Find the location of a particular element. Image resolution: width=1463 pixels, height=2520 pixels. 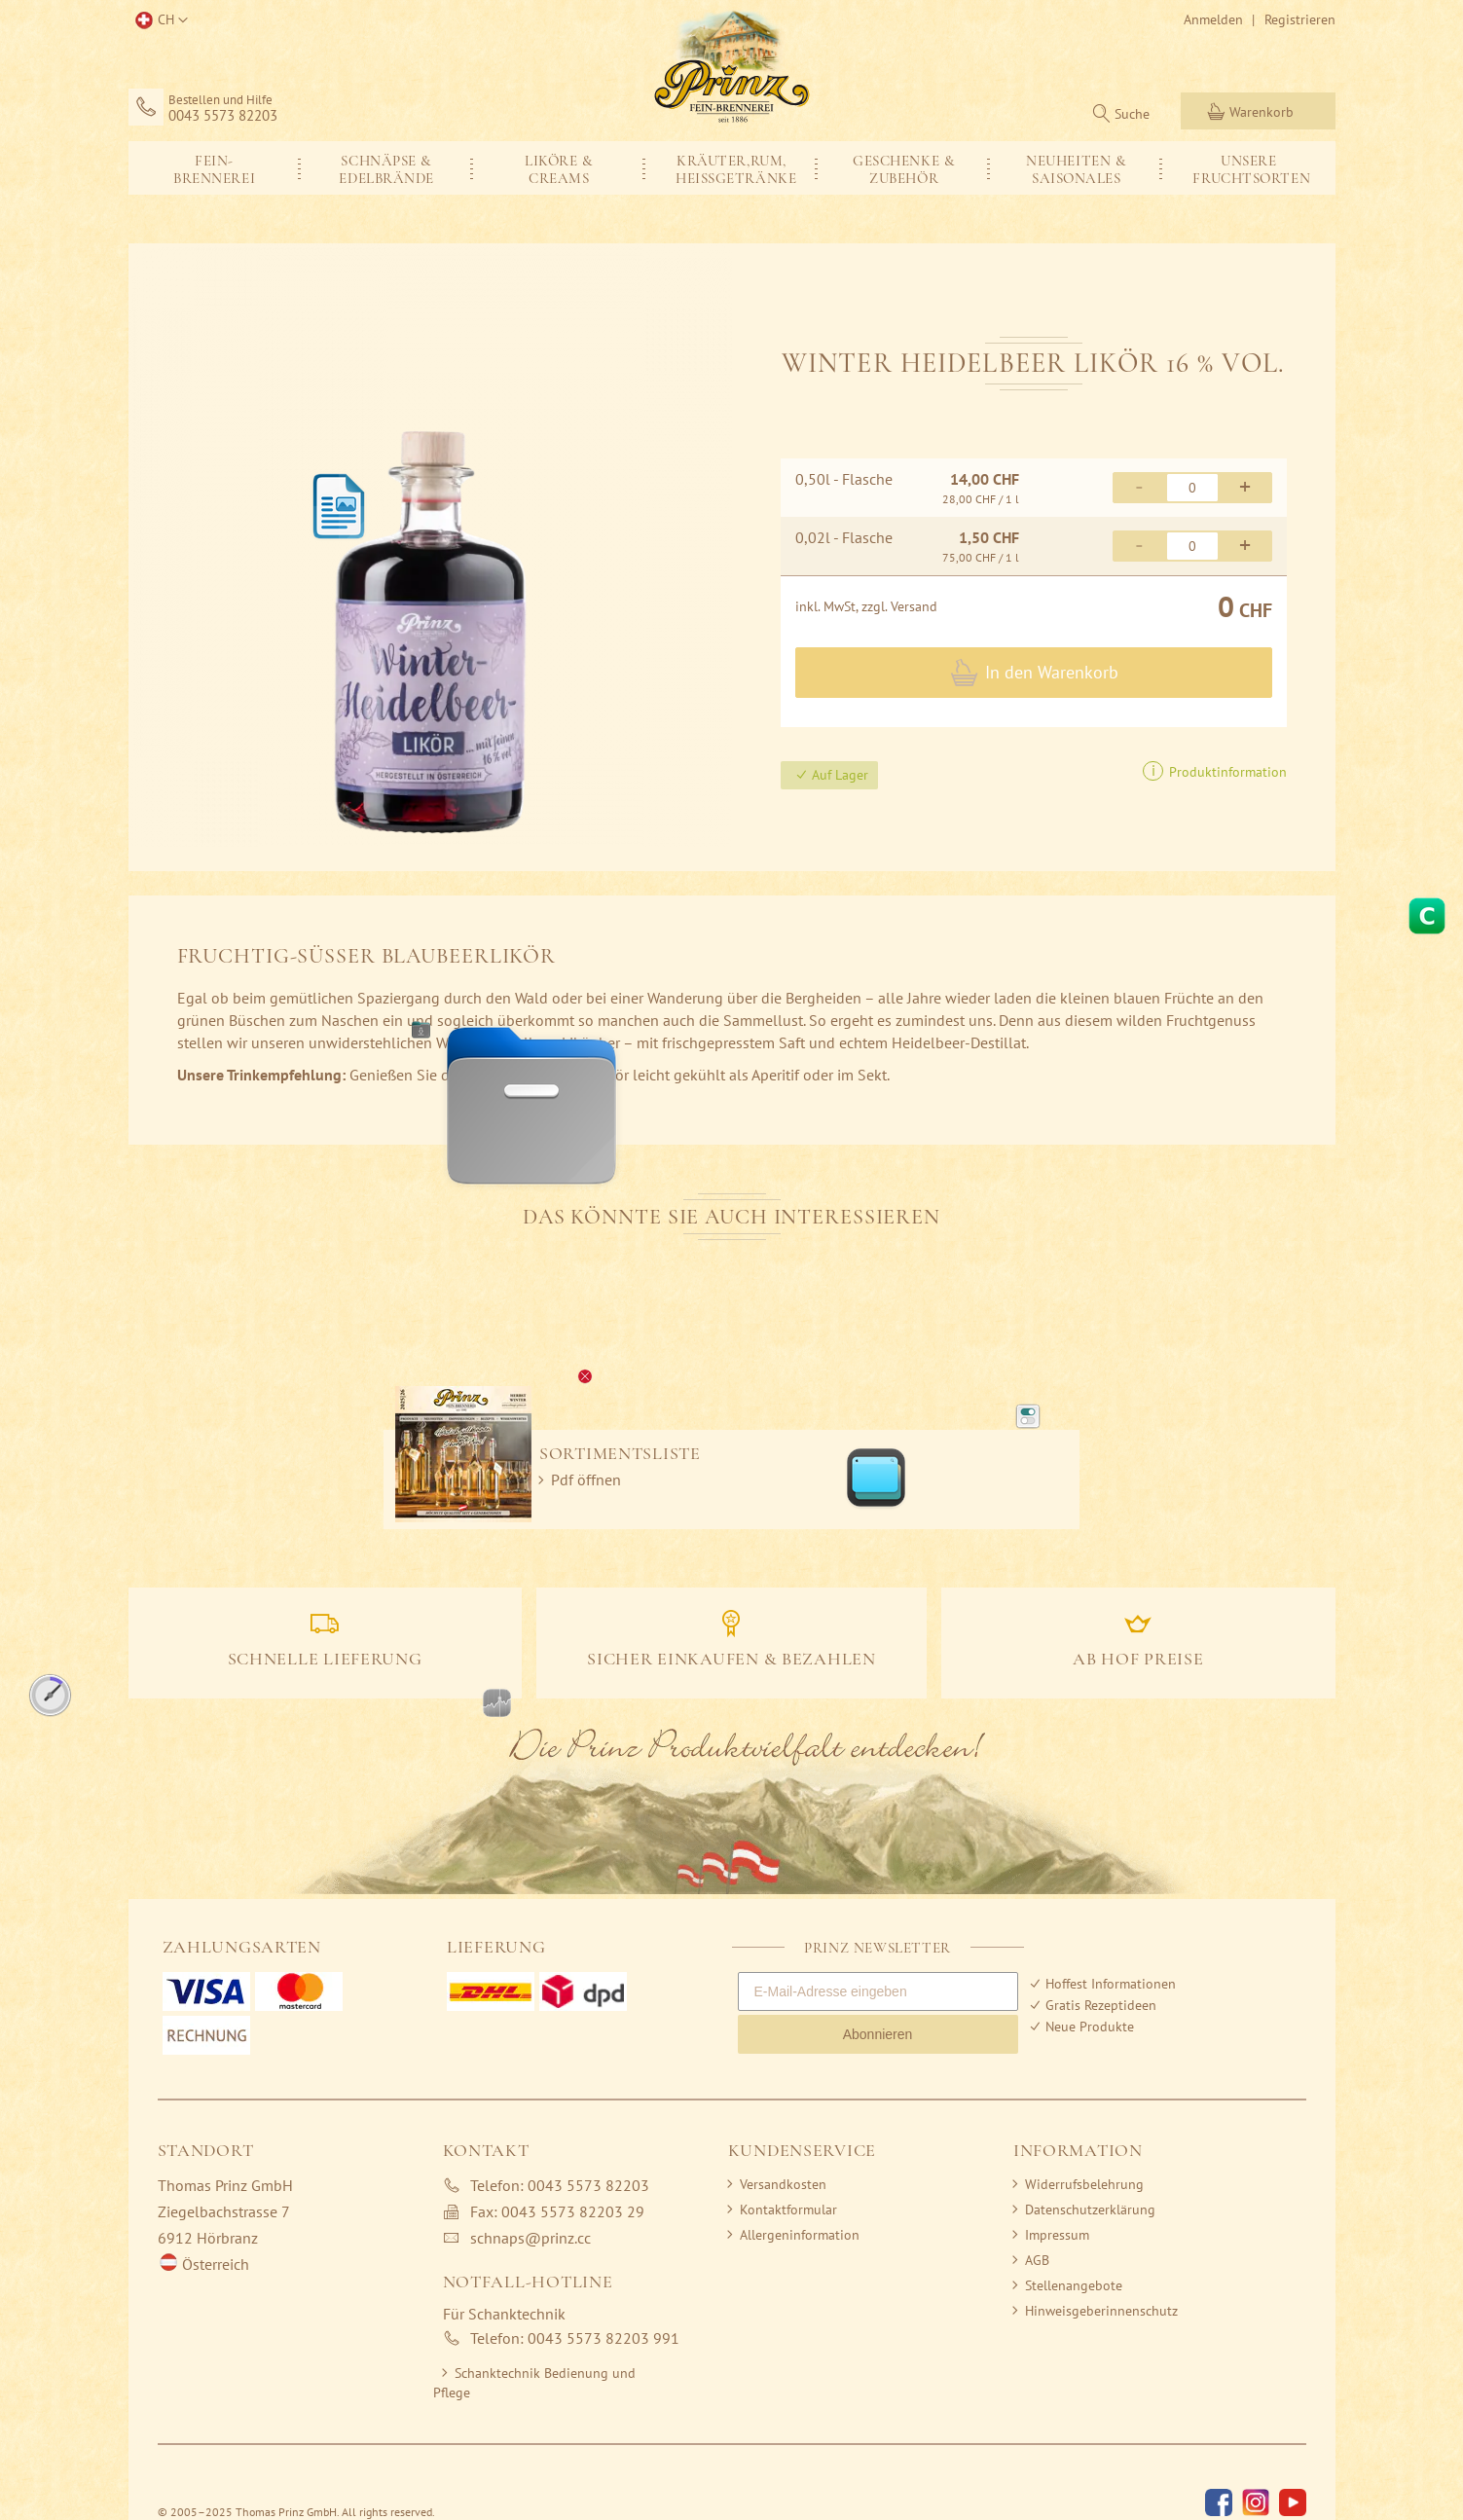

open gnome tweaks settings is located at coordinates (1028, 1416).